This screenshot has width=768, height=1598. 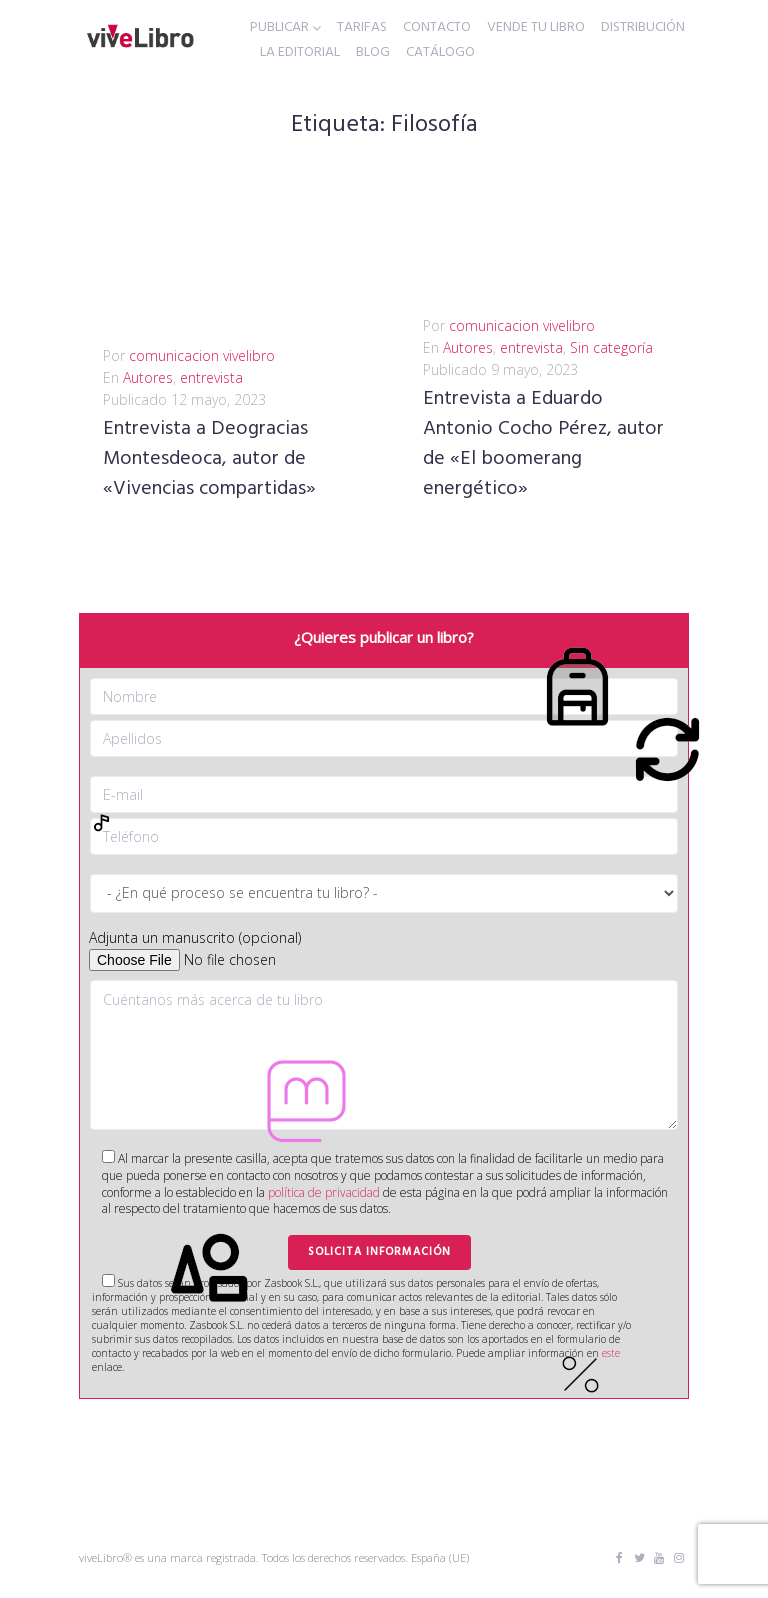 What do you see at coordinates (667, 749) in the screenshot?
I see `sync data across devices` at bounding box center [667, 749].